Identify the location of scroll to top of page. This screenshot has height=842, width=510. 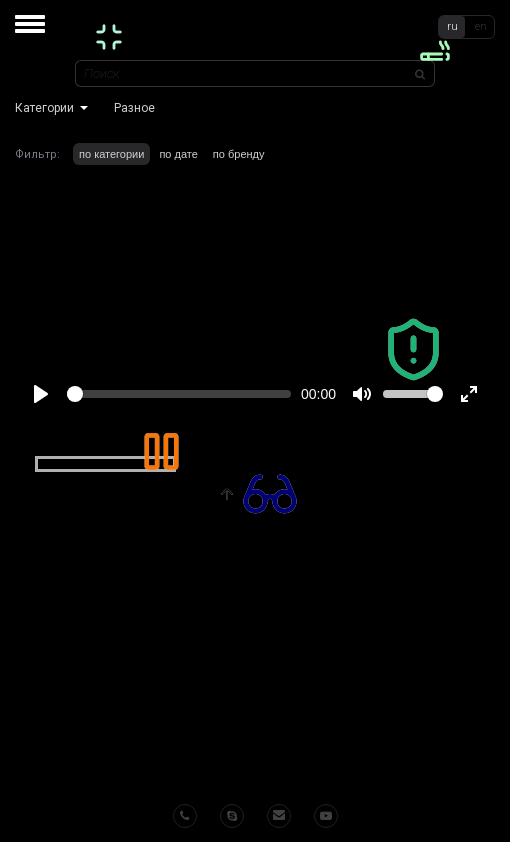
(227, 494).